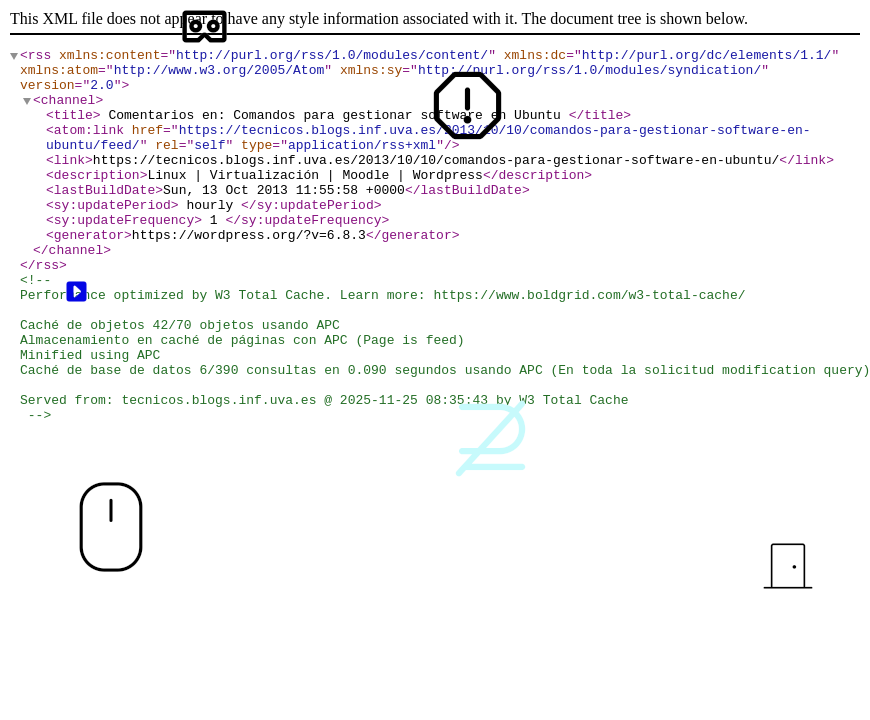 The width and height of the screenshot is (870, 720). I want to click on indicates a warning or critical alert, so click(467, 105).